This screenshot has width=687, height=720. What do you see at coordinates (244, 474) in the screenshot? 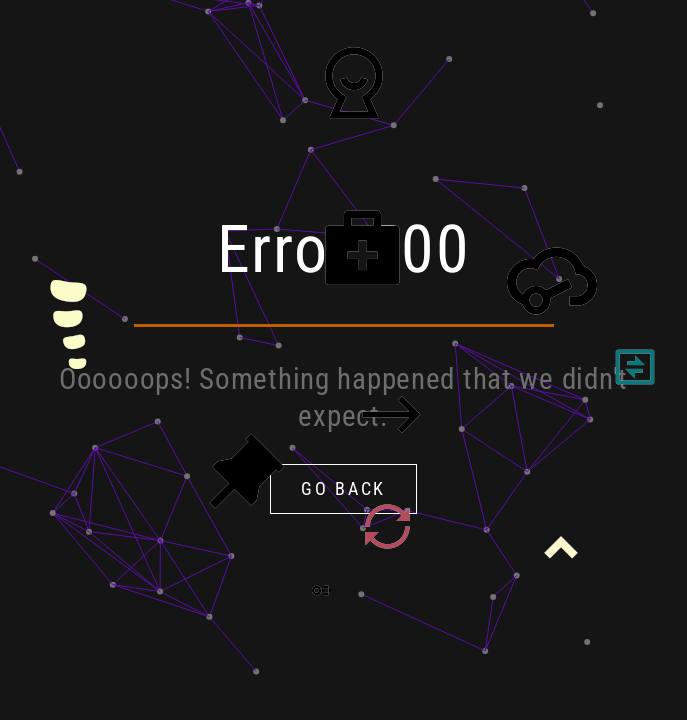
I see `pin an item to keep it visible` at bounding box center [244, 474].